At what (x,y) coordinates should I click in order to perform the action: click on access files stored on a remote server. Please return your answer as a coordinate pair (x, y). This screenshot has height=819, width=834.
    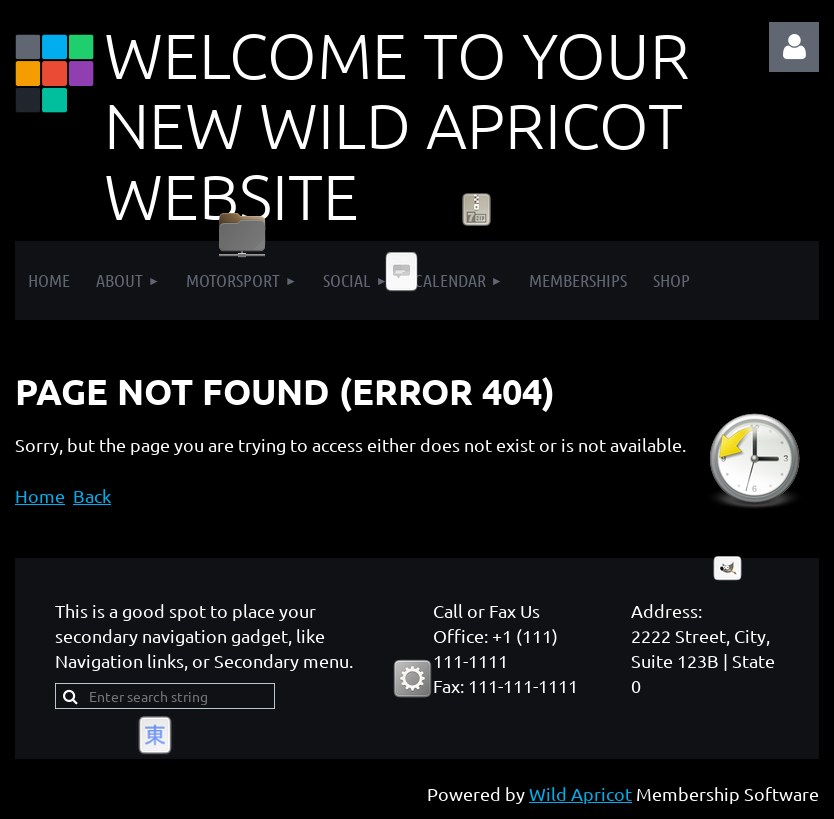
    Looking at the image, I should click on (242, 234).